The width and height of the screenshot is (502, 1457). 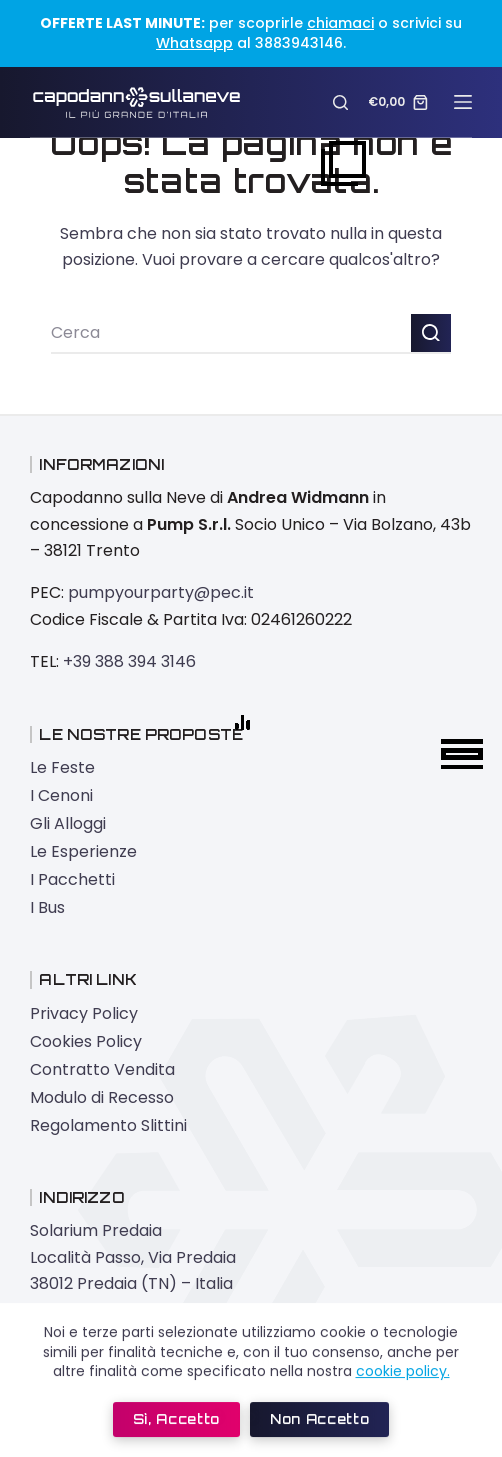 What do you see at coordinates (462, 753) in the screenshot?
I see `switch to day view in calendar` at bounding box center [462, 753].